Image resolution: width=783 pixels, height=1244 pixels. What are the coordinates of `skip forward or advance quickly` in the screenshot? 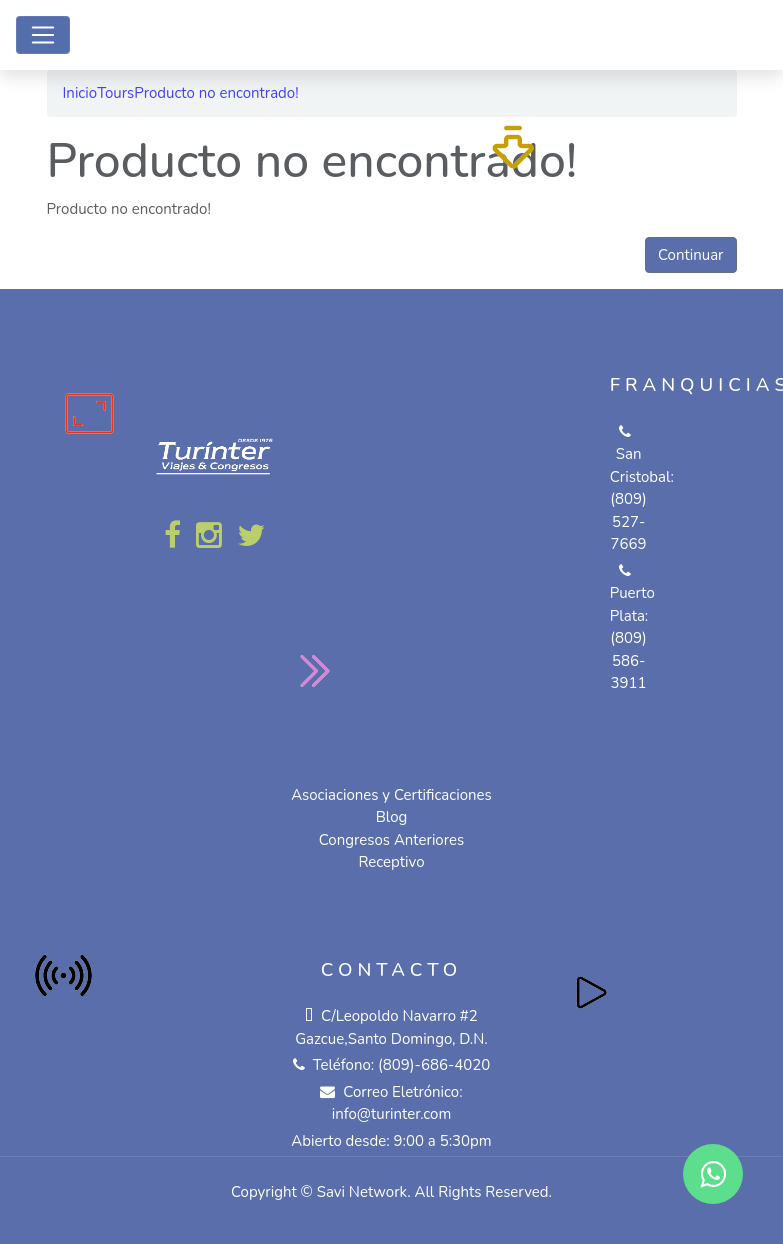 It's located at (315, 671).